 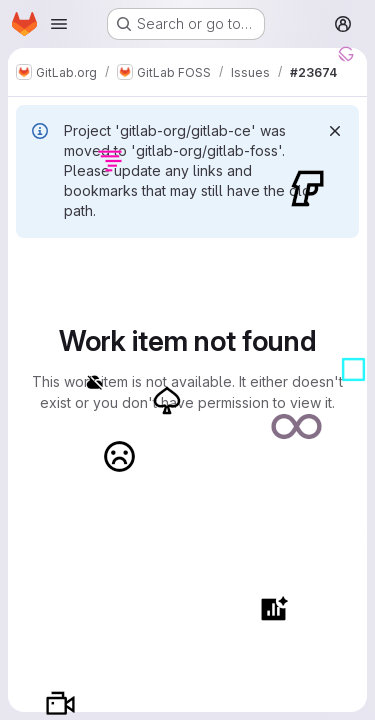 I want to click on cloud sync is disabled or unavailable, so click(x=94, y=382).